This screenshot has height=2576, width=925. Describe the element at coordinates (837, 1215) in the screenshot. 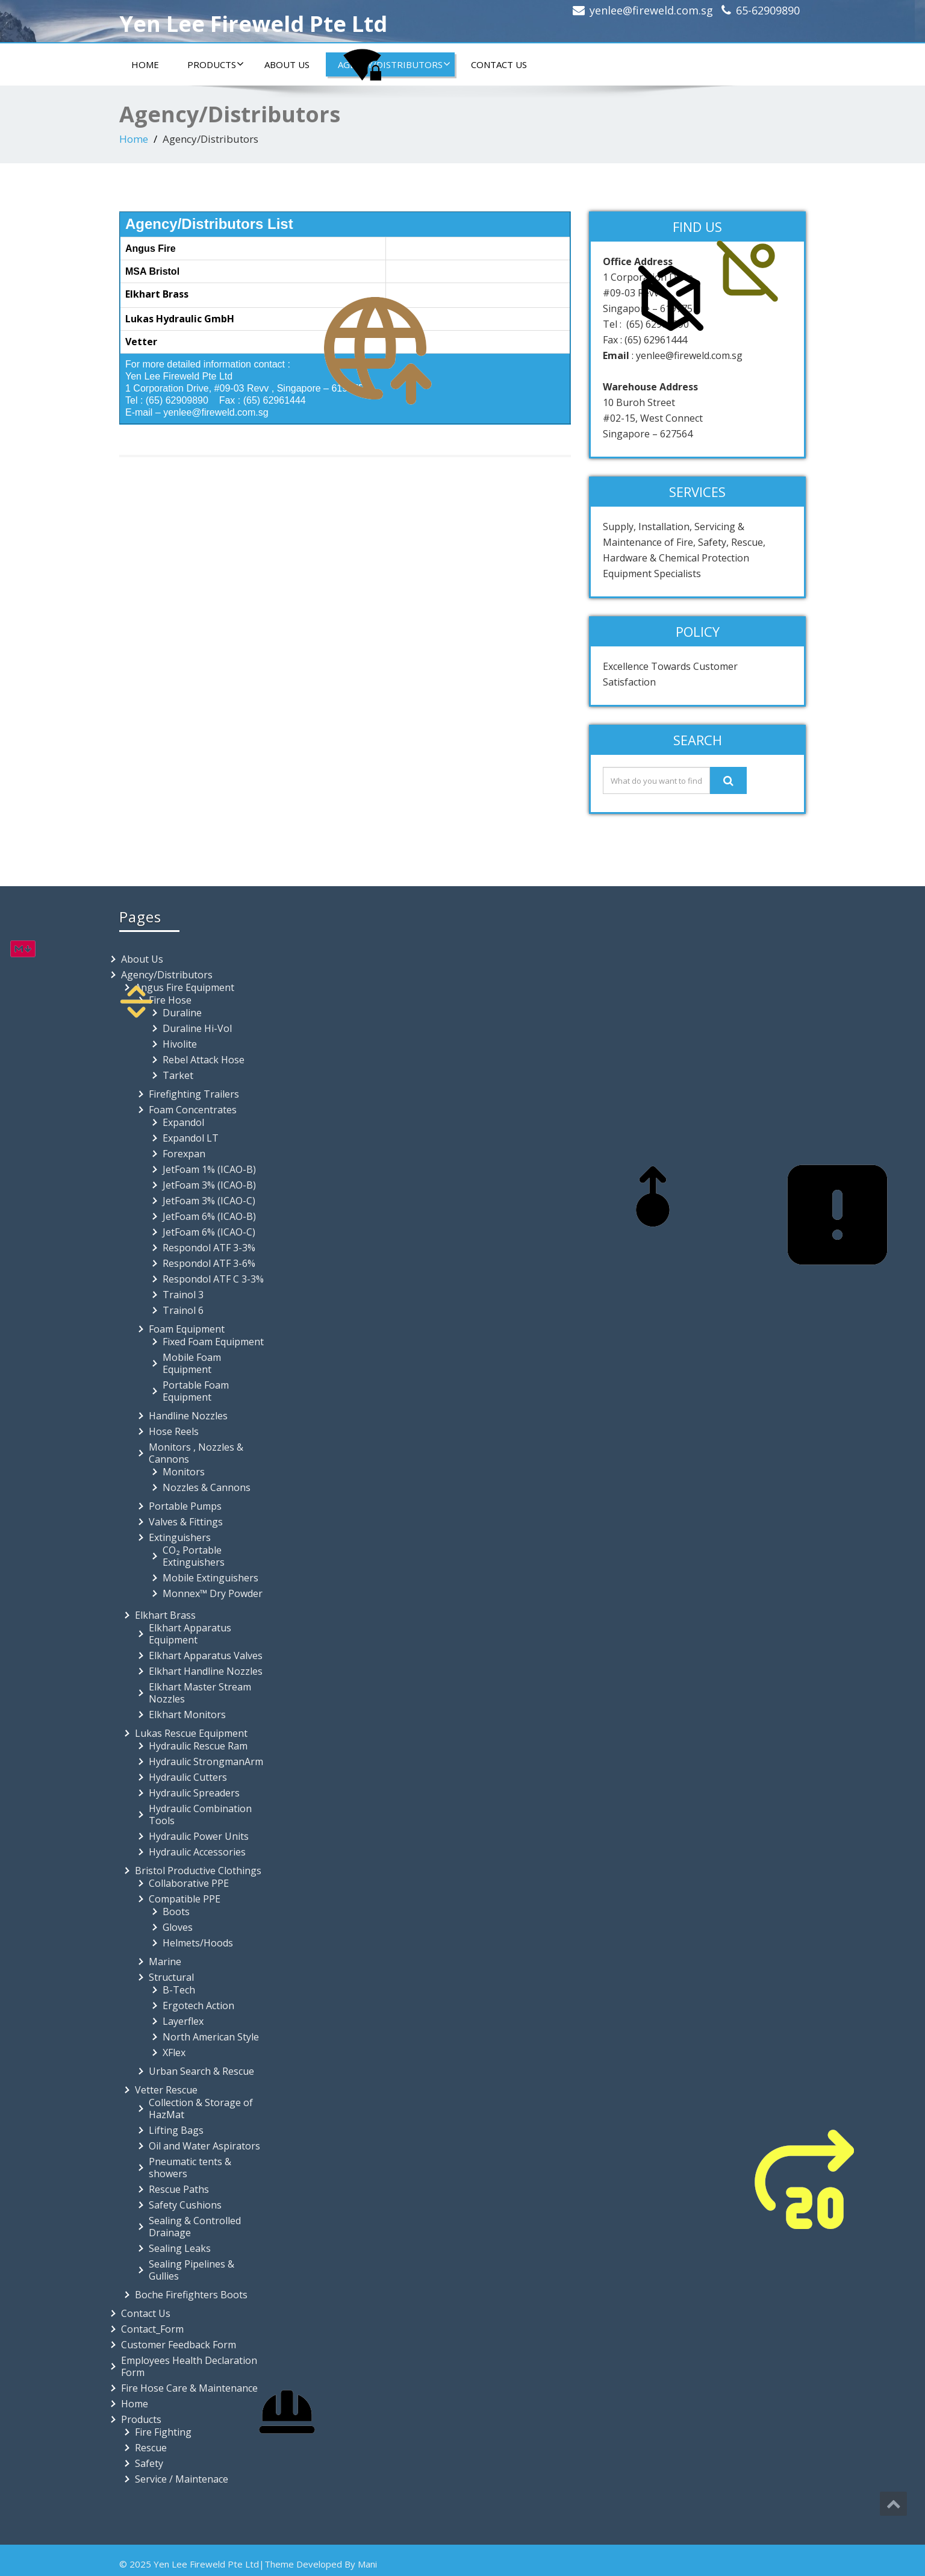

I see `indicates a warning or alert status` at that location.